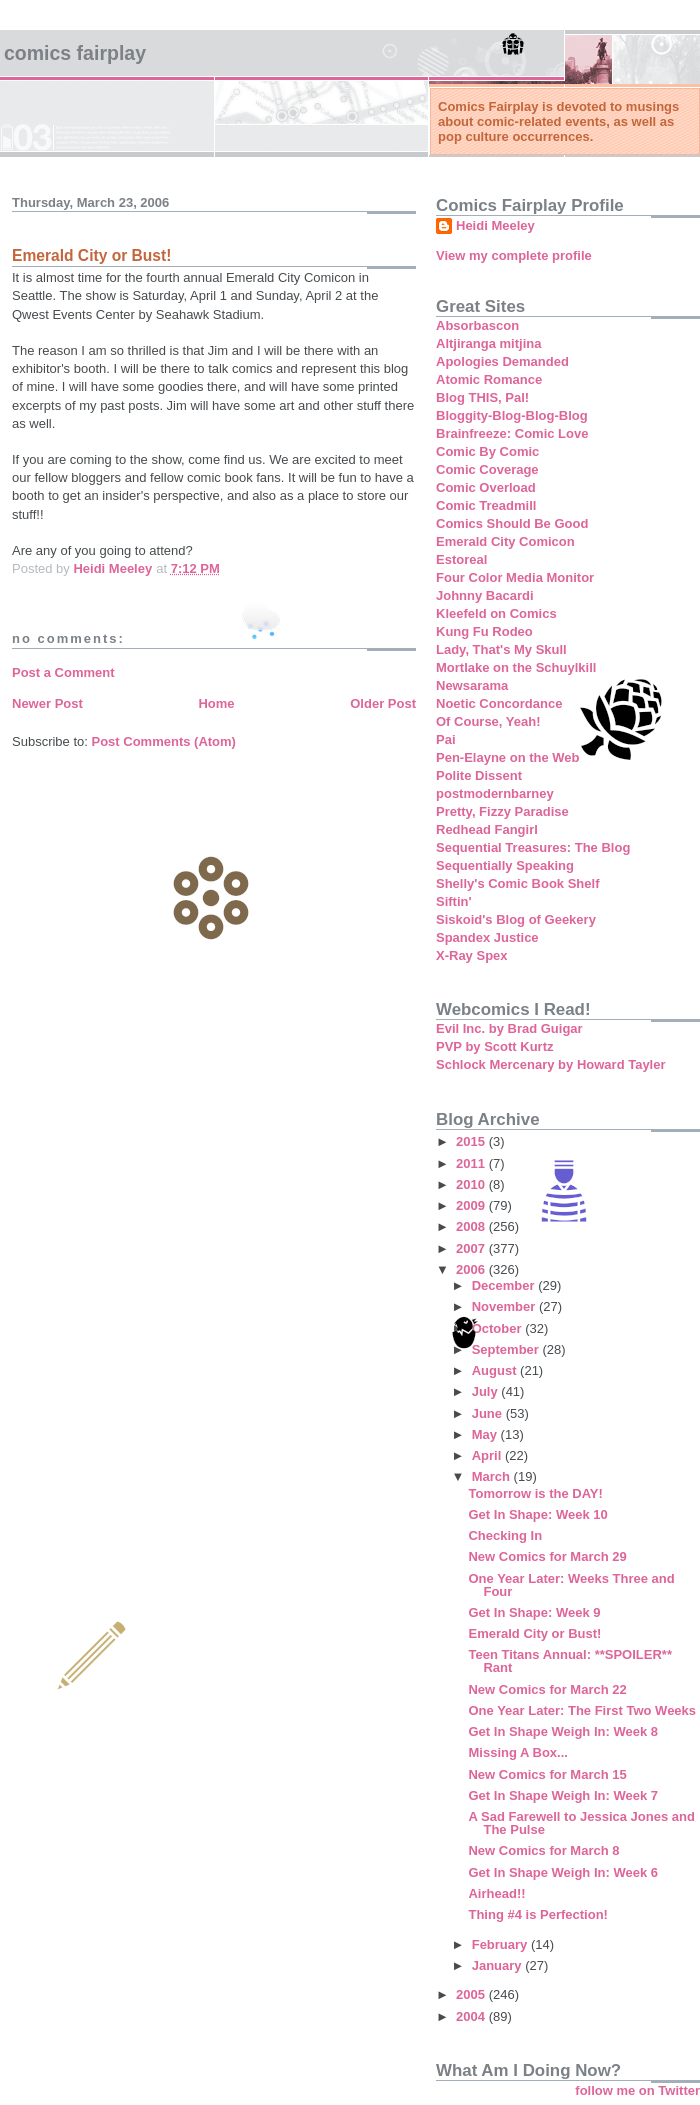 The width and height of the screenshot is (700, 2105). Describe the element at coordinates (513, 44) in the screenshot. I see `summon or deploy a rock golem unit` at that location.